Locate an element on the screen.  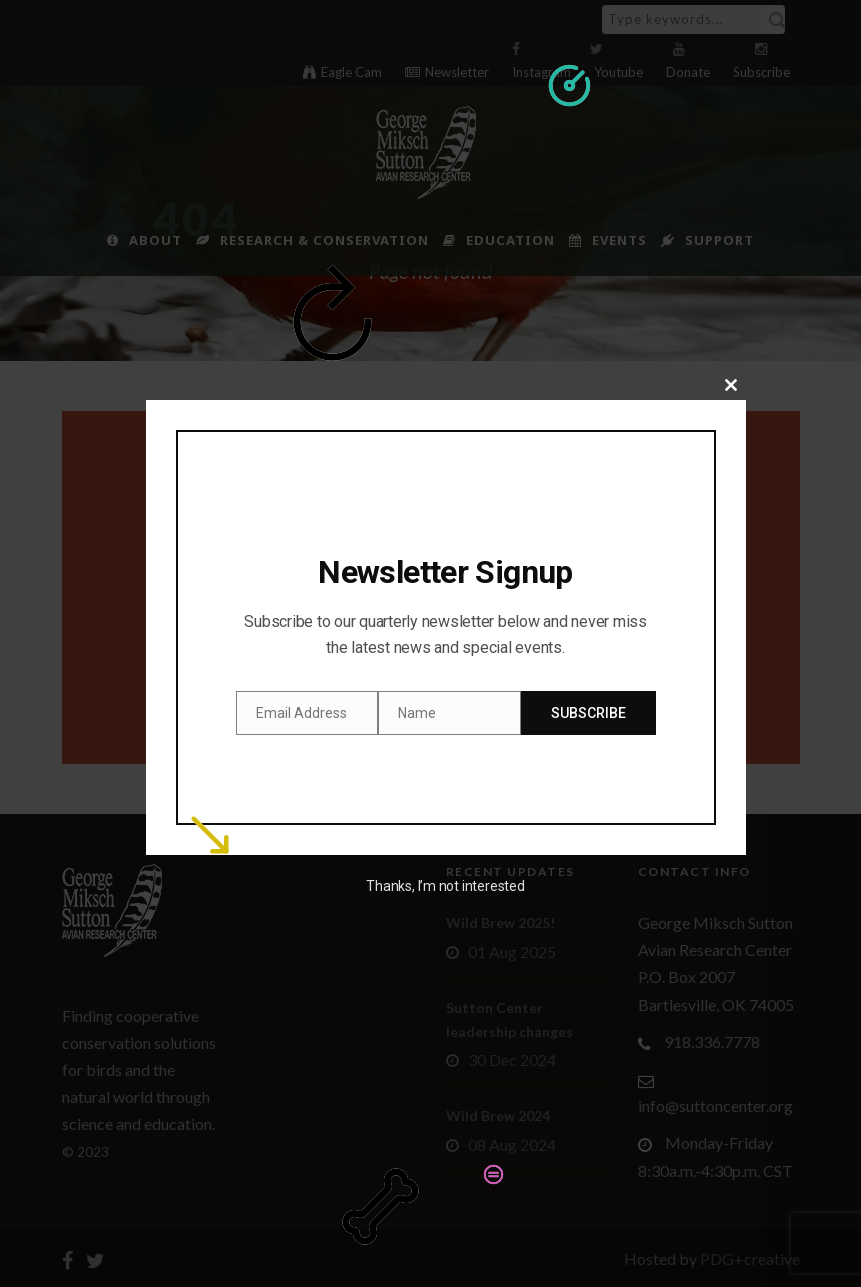
access pet-related features or settings is located at coordinates (380, 1206).